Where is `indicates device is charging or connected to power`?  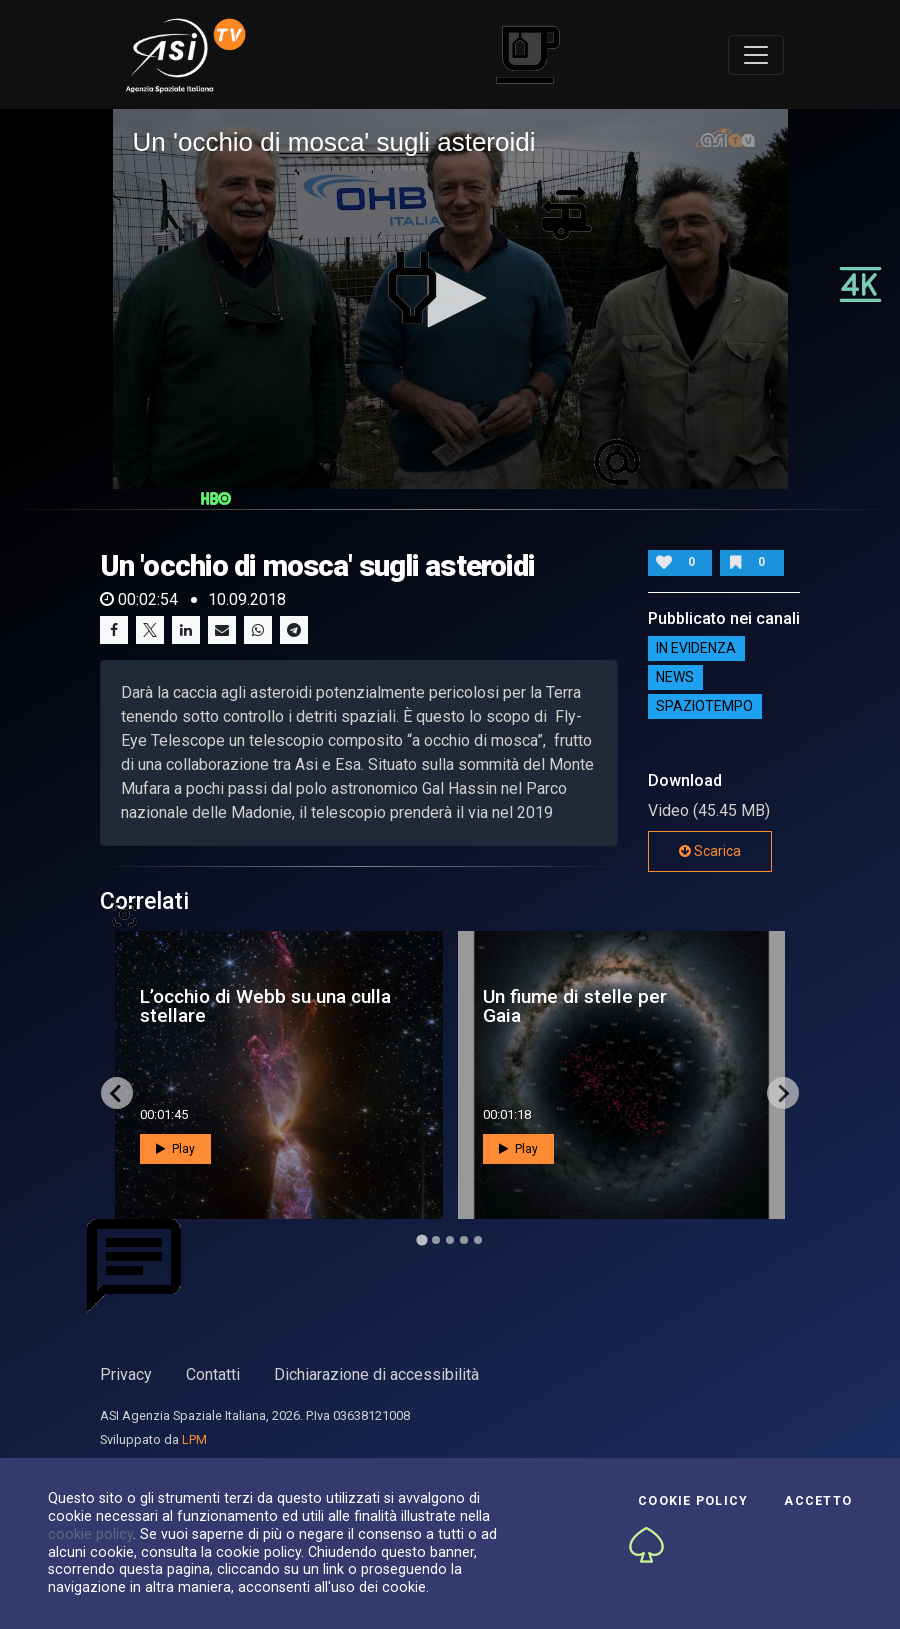
indicates device is charging or connected to power is located at coordinates (412, 287).